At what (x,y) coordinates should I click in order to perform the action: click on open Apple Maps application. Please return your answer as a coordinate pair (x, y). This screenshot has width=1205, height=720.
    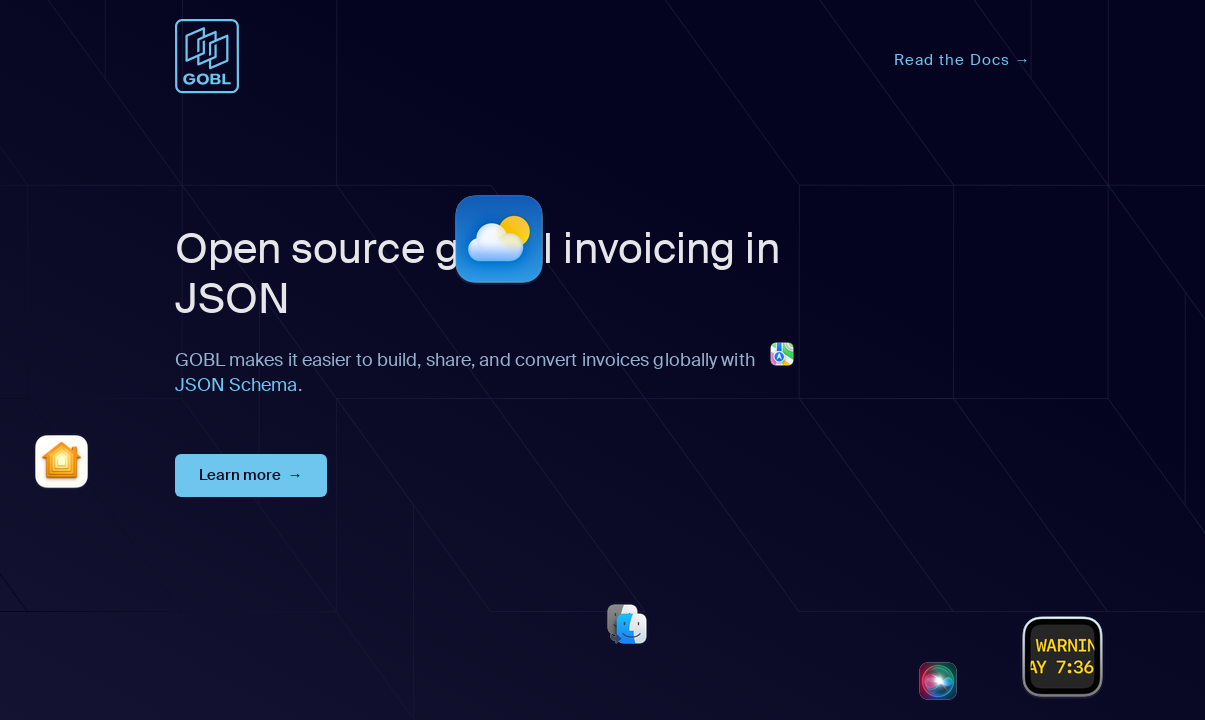
    Looking at the image, I should click on (782, 354).